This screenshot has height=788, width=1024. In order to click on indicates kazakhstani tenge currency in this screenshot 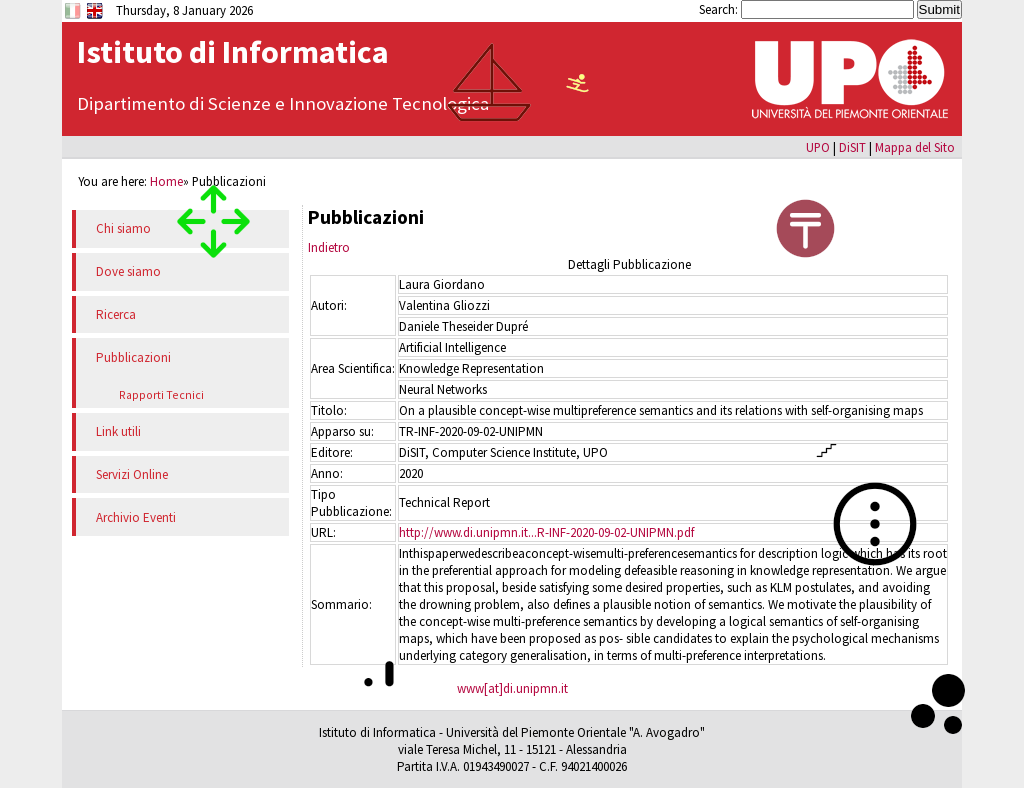, I will do `click(805, 228)`.